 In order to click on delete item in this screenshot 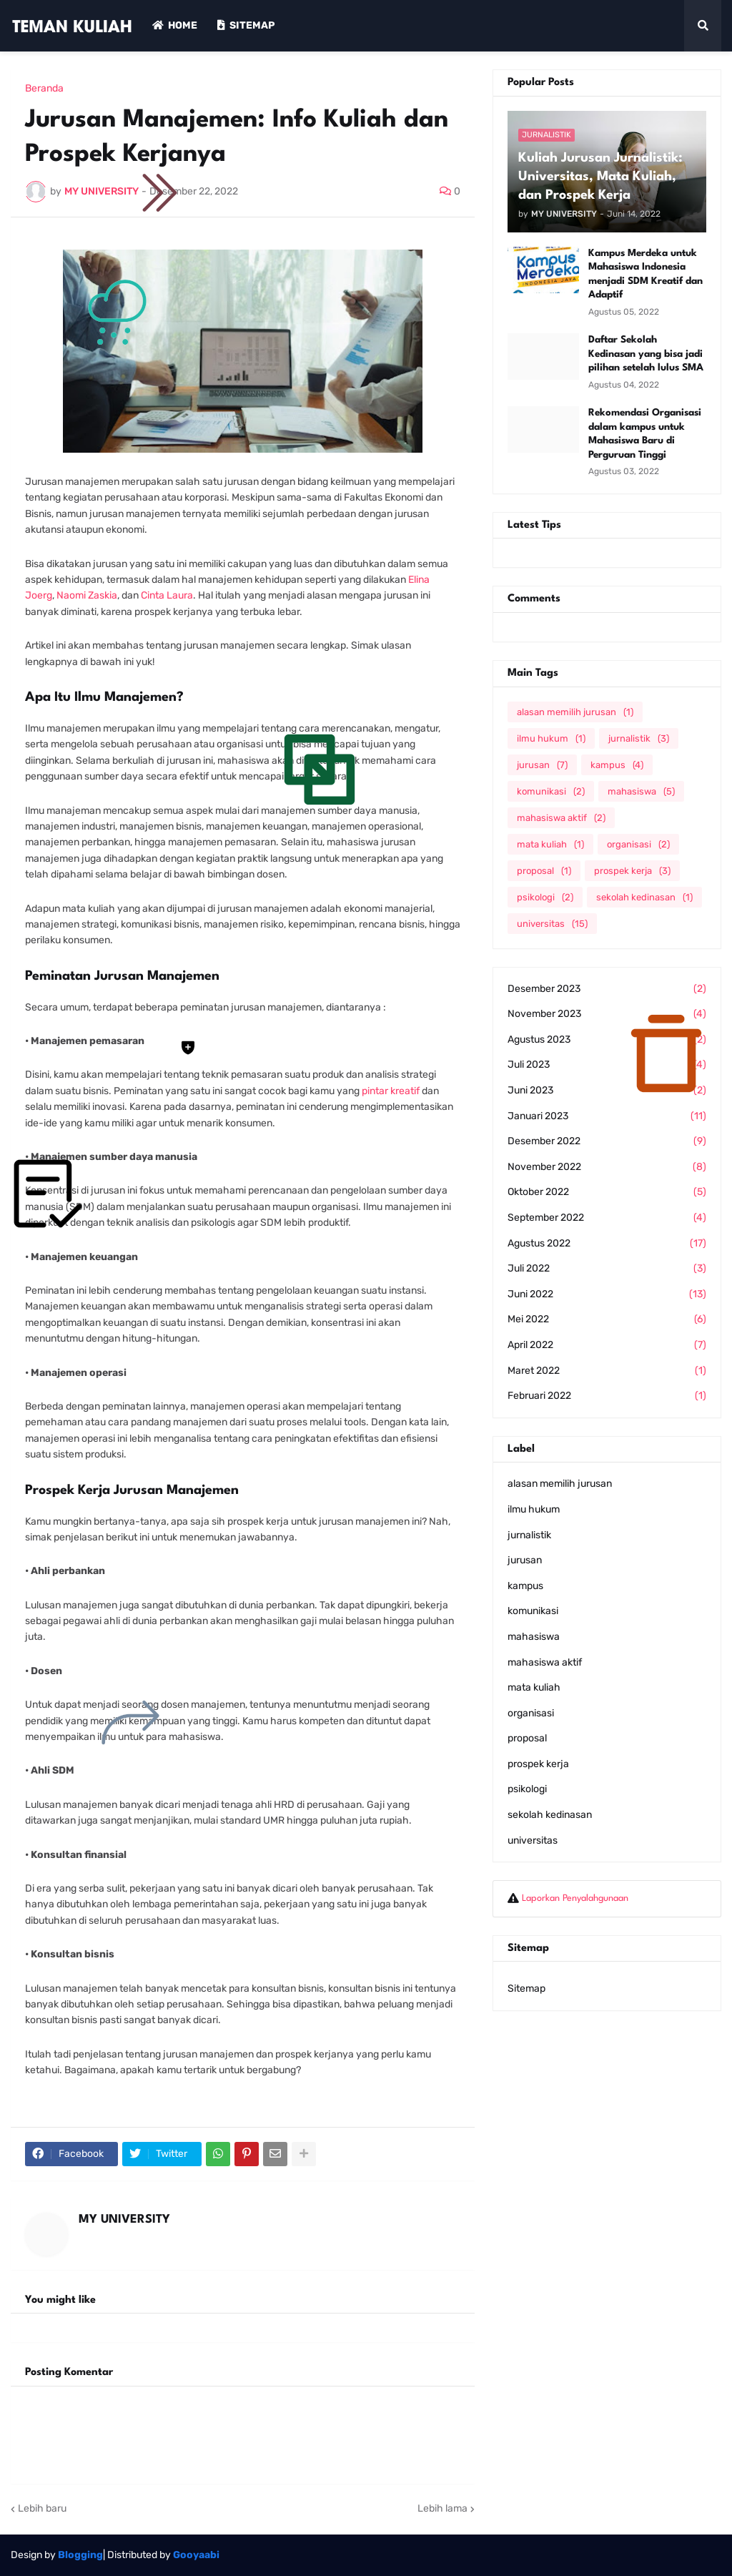, I will do `click(666, 1057)`.